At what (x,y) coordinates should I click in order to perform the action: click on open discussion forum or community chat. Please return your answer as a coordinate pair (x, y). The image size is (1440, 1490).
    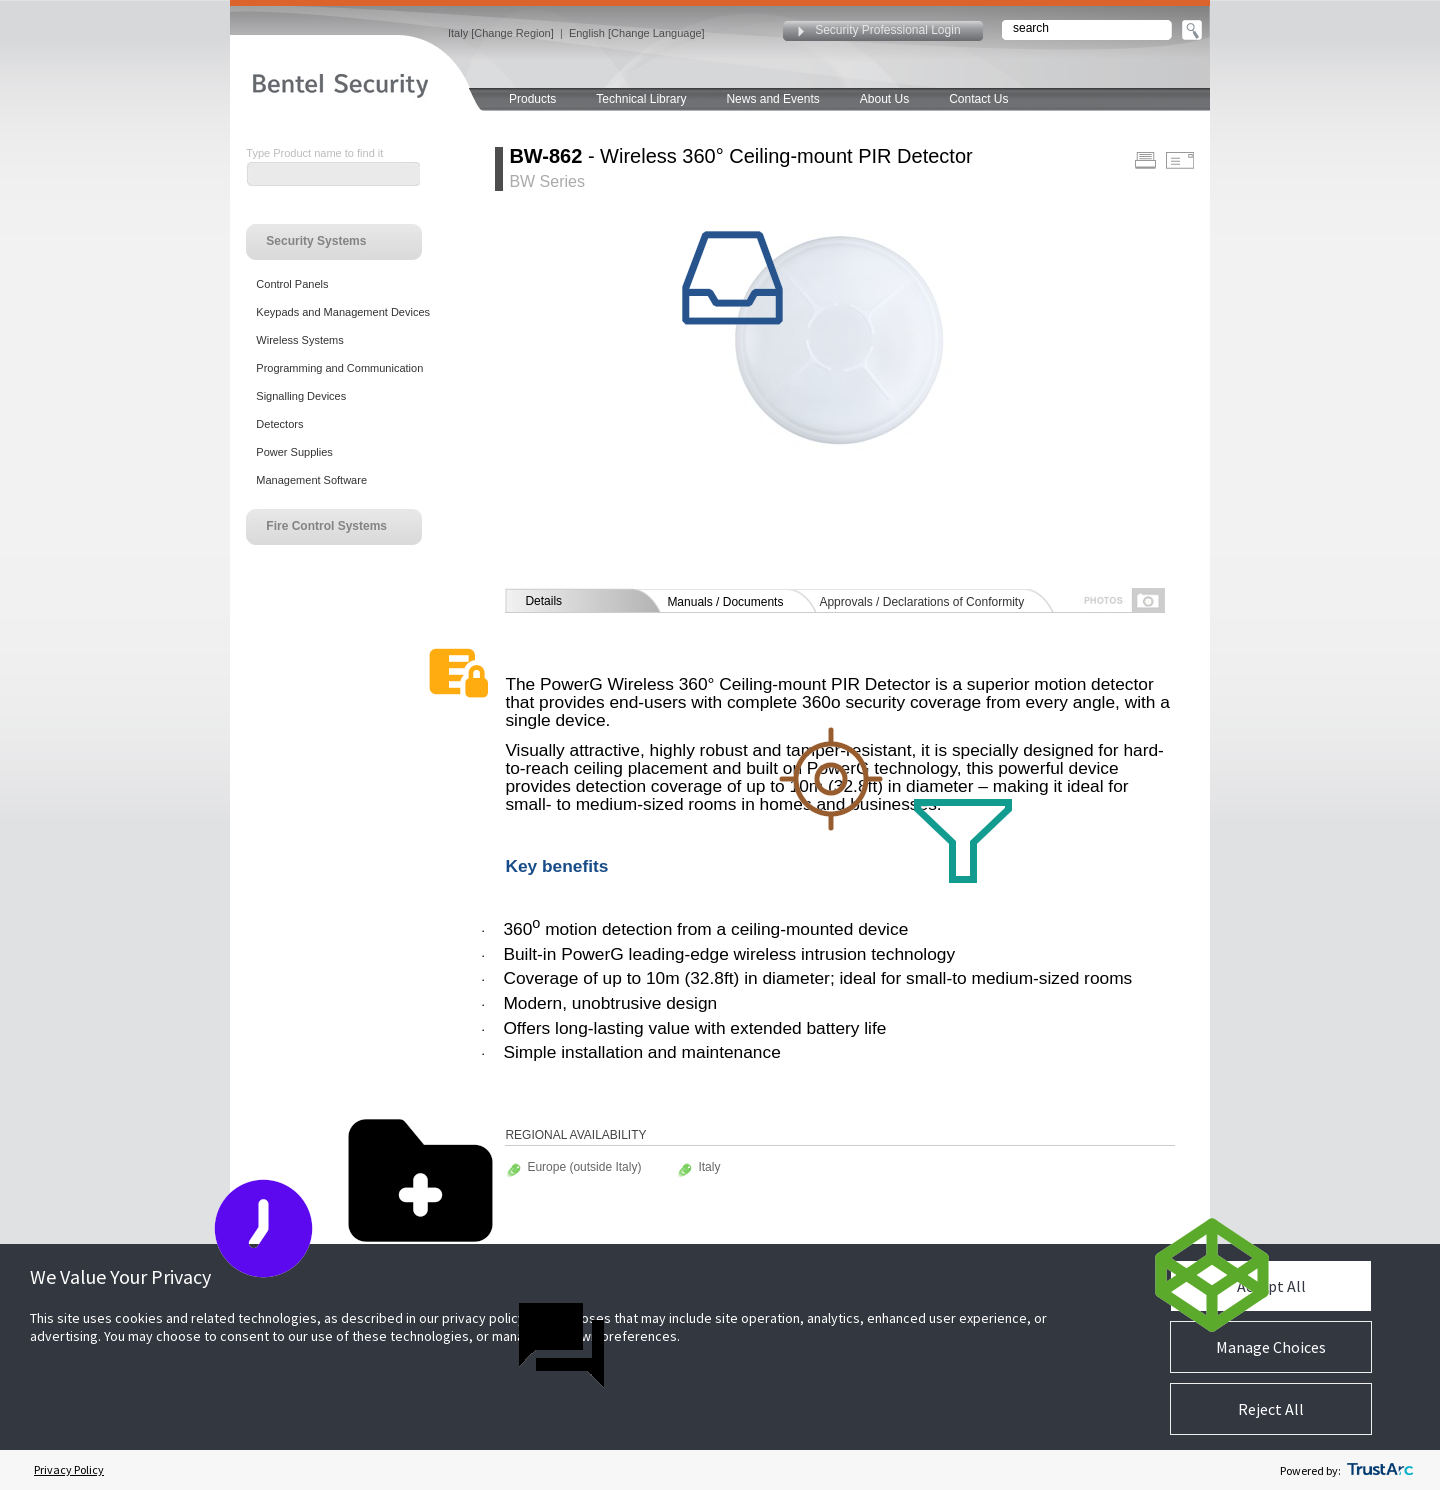
    Looking at the image, I should click on (561, 1345).